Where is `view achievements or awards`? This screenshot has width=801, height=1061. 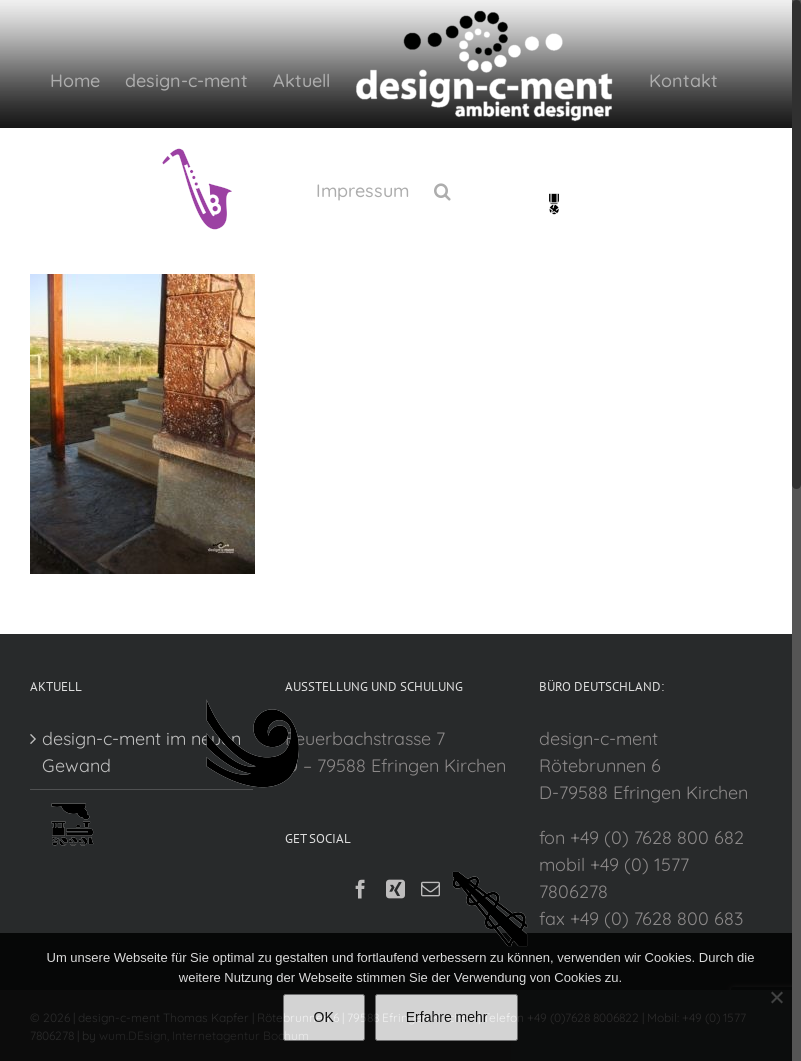
view achievements or awards is located at coordinates (554, 204).